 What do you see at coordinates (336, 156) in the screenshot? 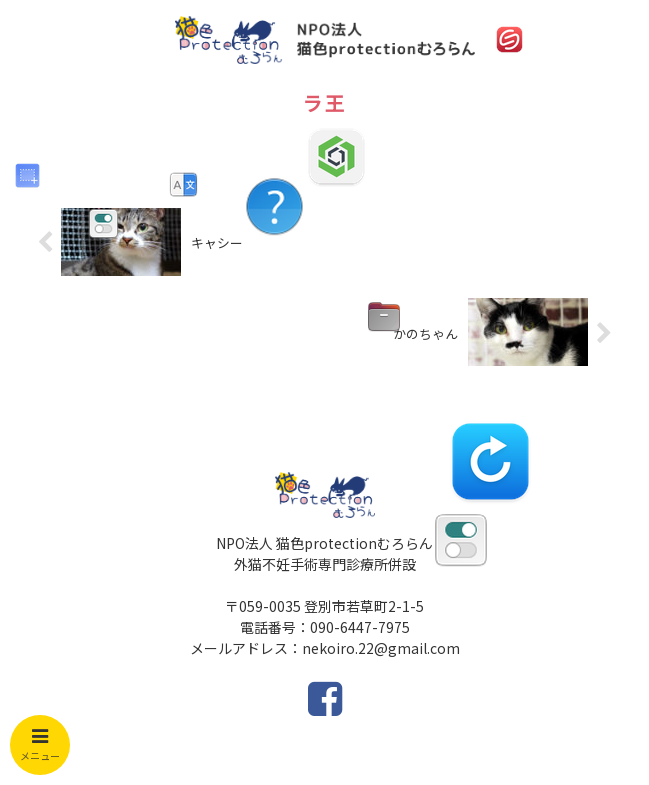
I see `open onshape CAD application` at bounding box center [336, 156].